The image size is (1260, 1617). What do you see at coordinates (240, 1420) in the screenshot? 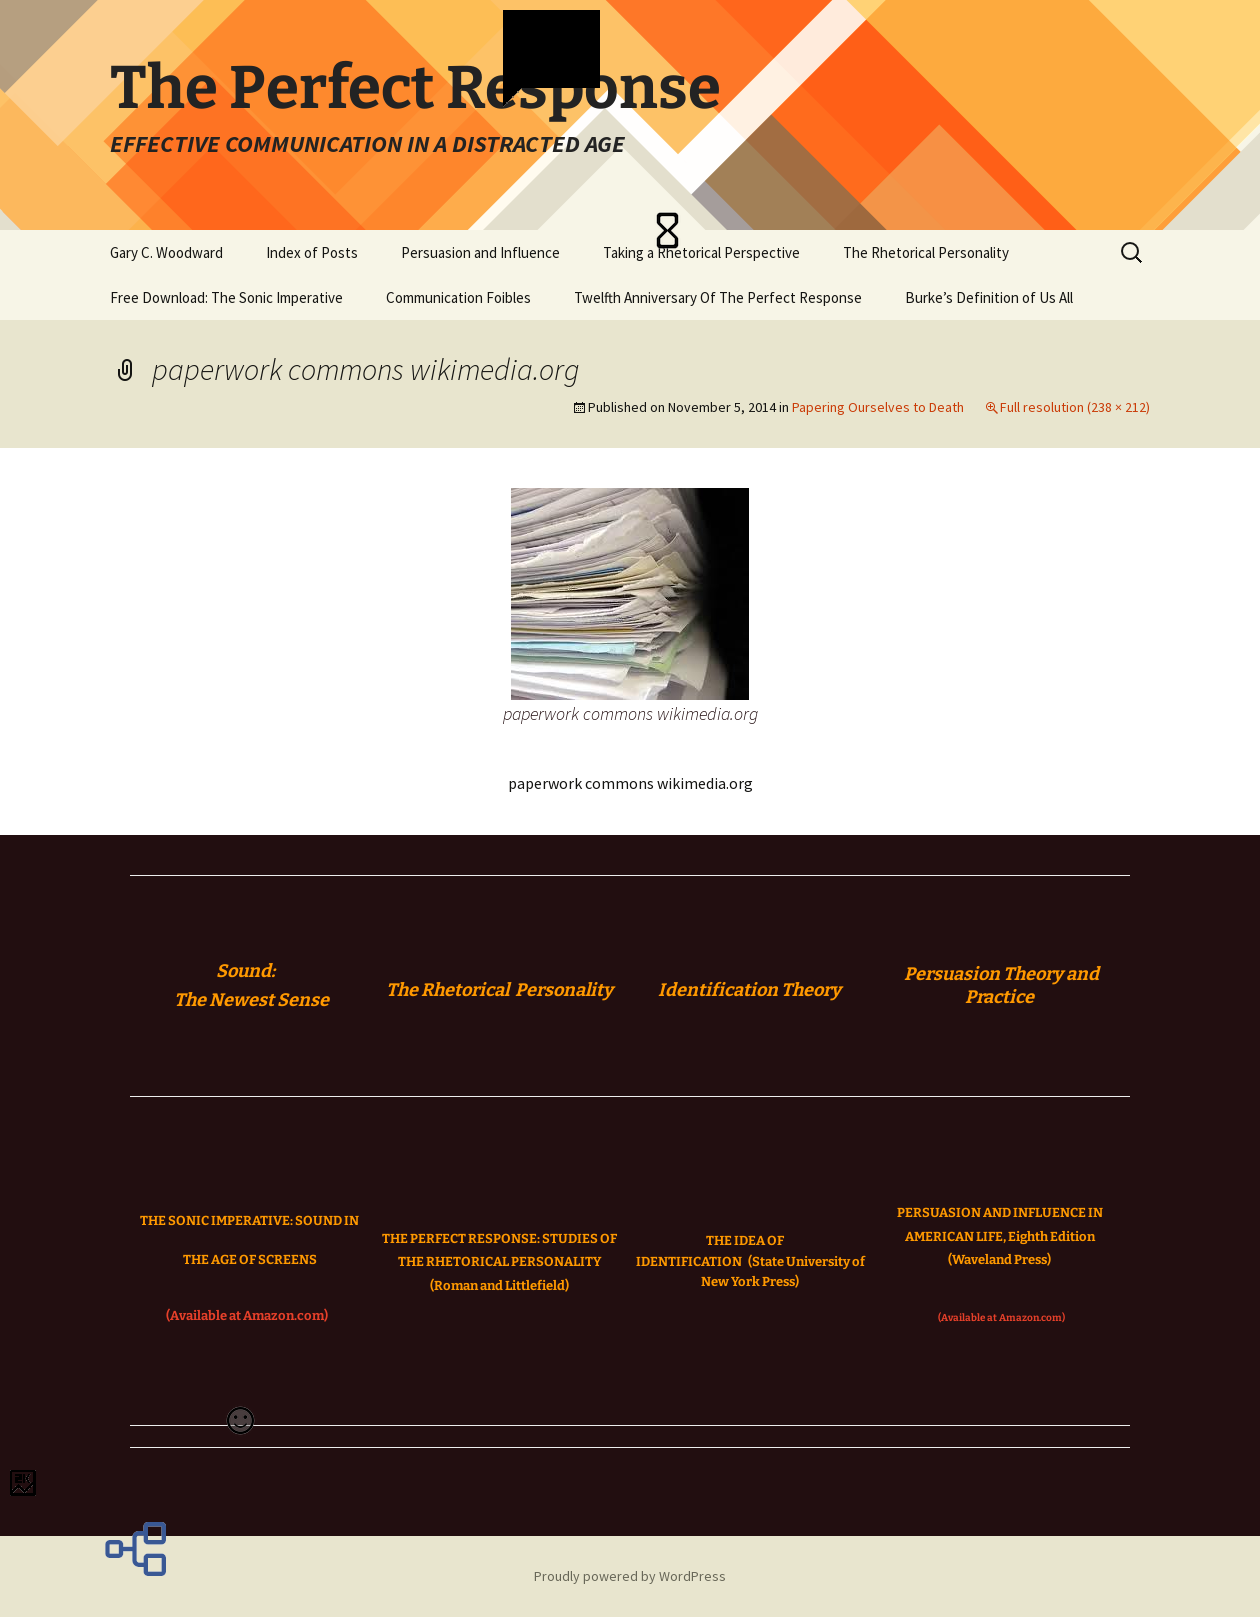
I see `add an emoji or reaction to a message` at bounding box center [240, 1420].